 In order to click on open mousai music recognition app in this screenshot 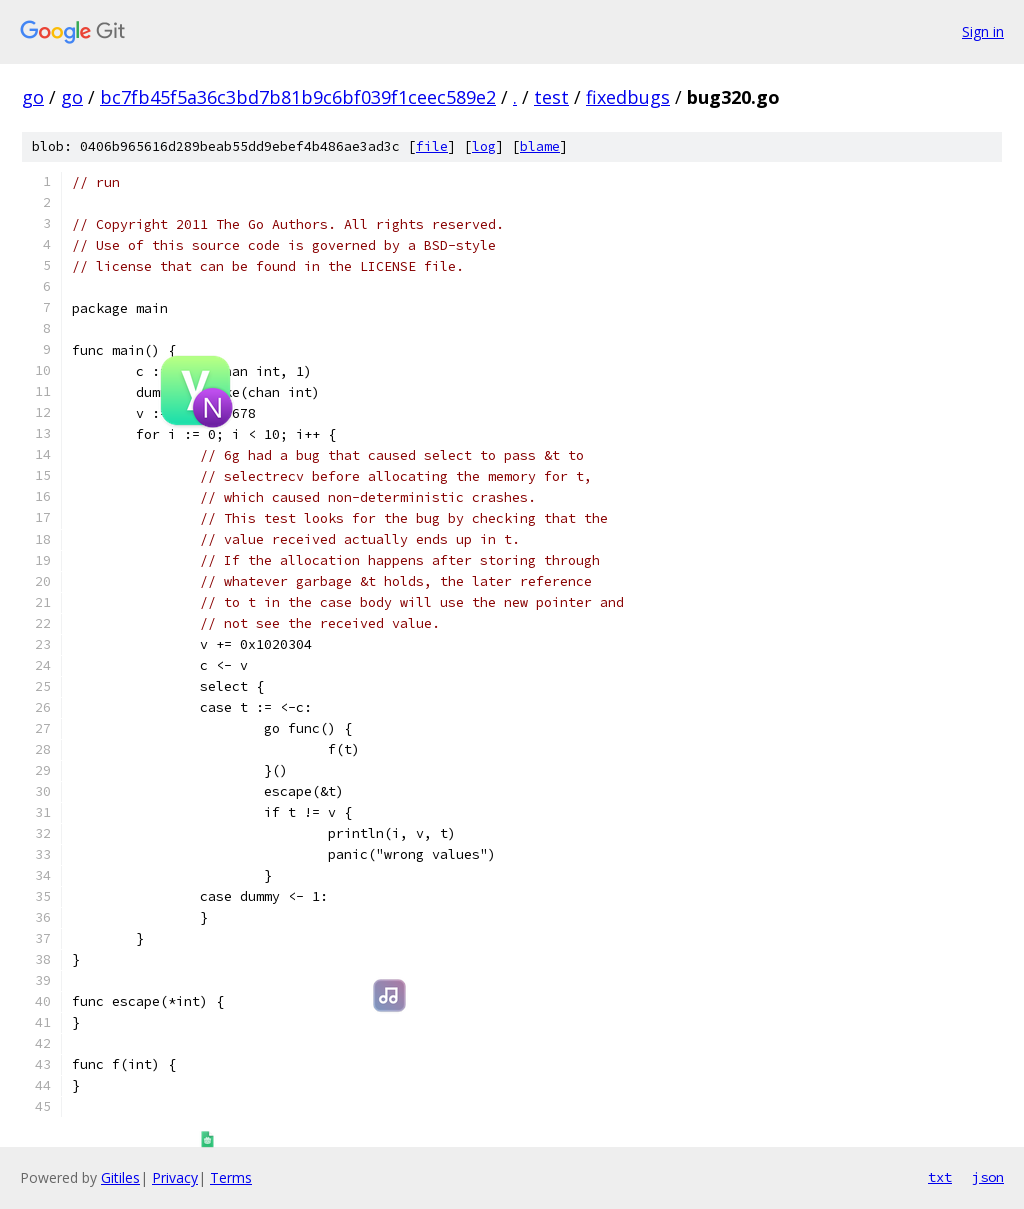, I will do `click(389, 995)`.